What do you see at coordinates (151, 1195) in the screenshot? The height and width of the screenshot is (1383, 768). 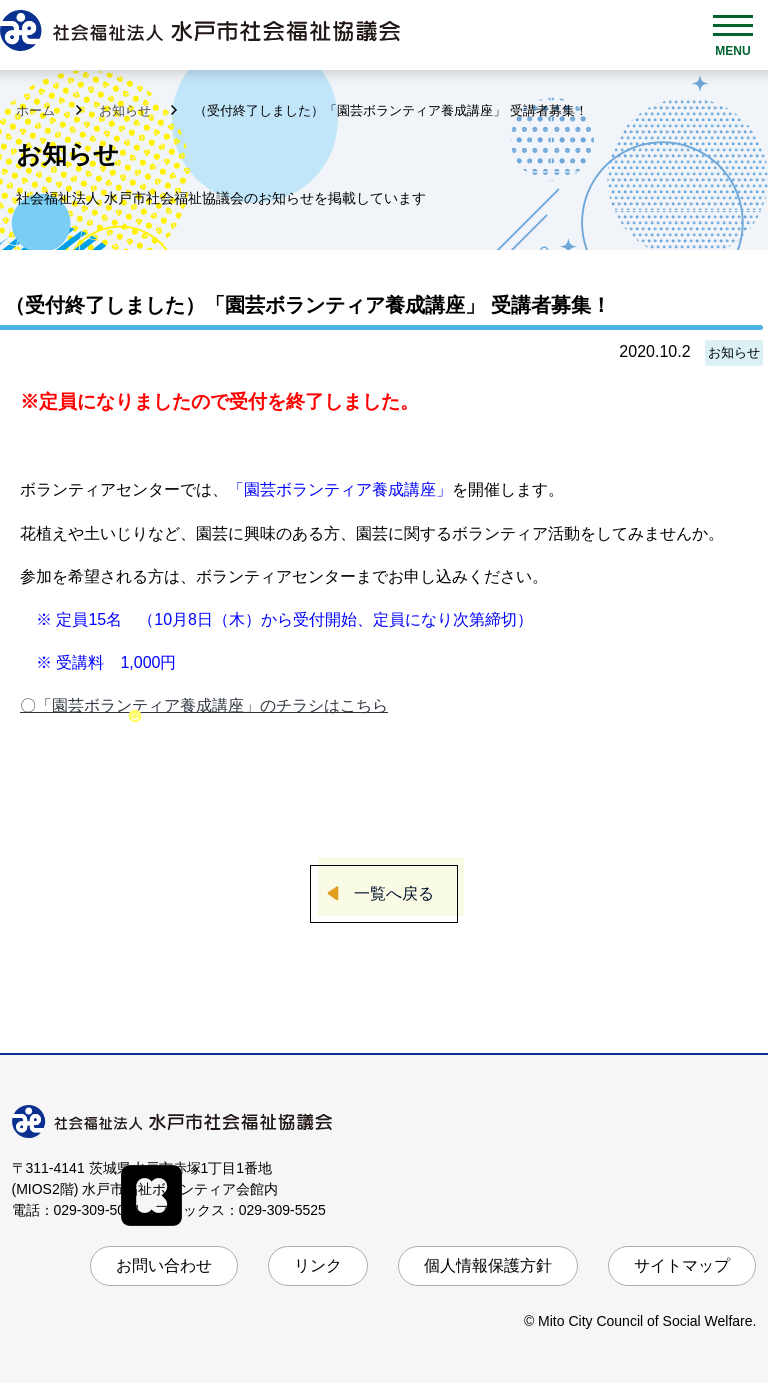 I see `visit Kickstarter crowdfunding platform` at bounding box center [151, 1195].